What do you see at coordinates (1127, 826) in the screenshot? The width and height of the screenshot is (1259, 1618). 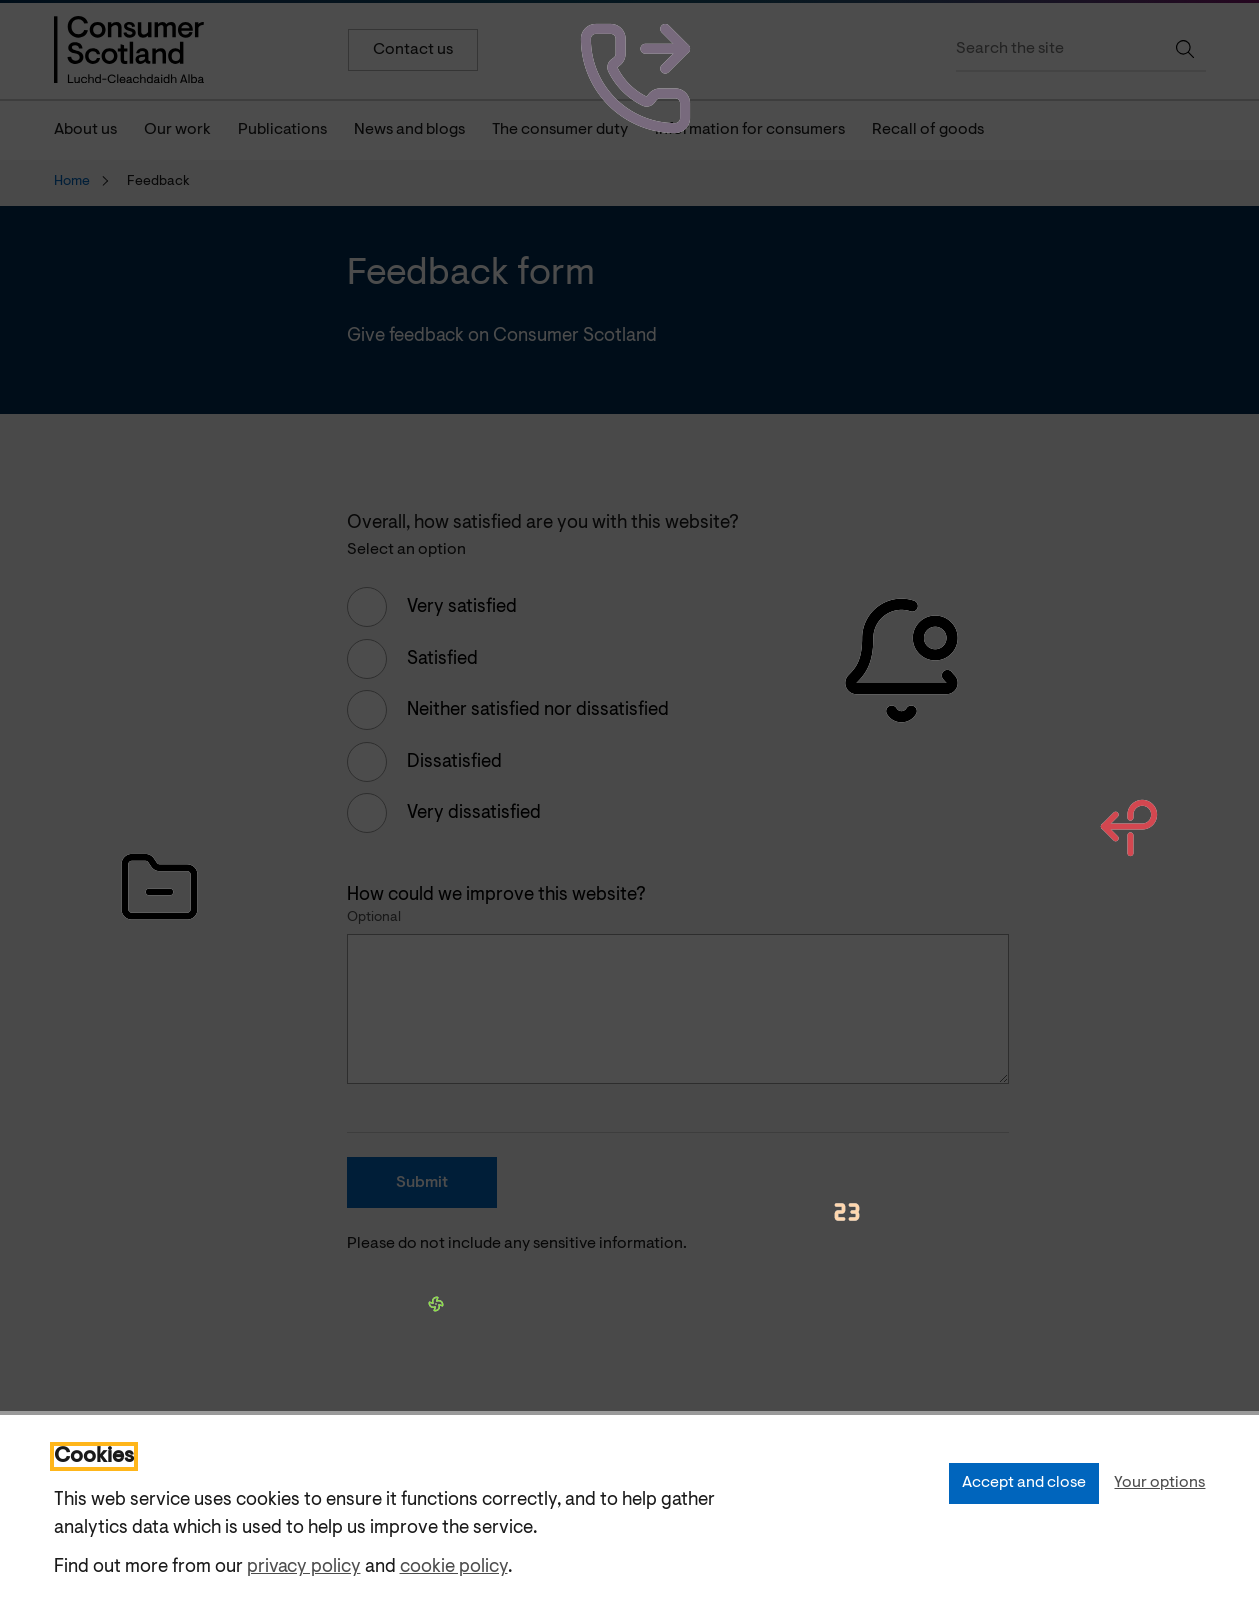 I see `undo recent action` at bounding box center [1127, 826].